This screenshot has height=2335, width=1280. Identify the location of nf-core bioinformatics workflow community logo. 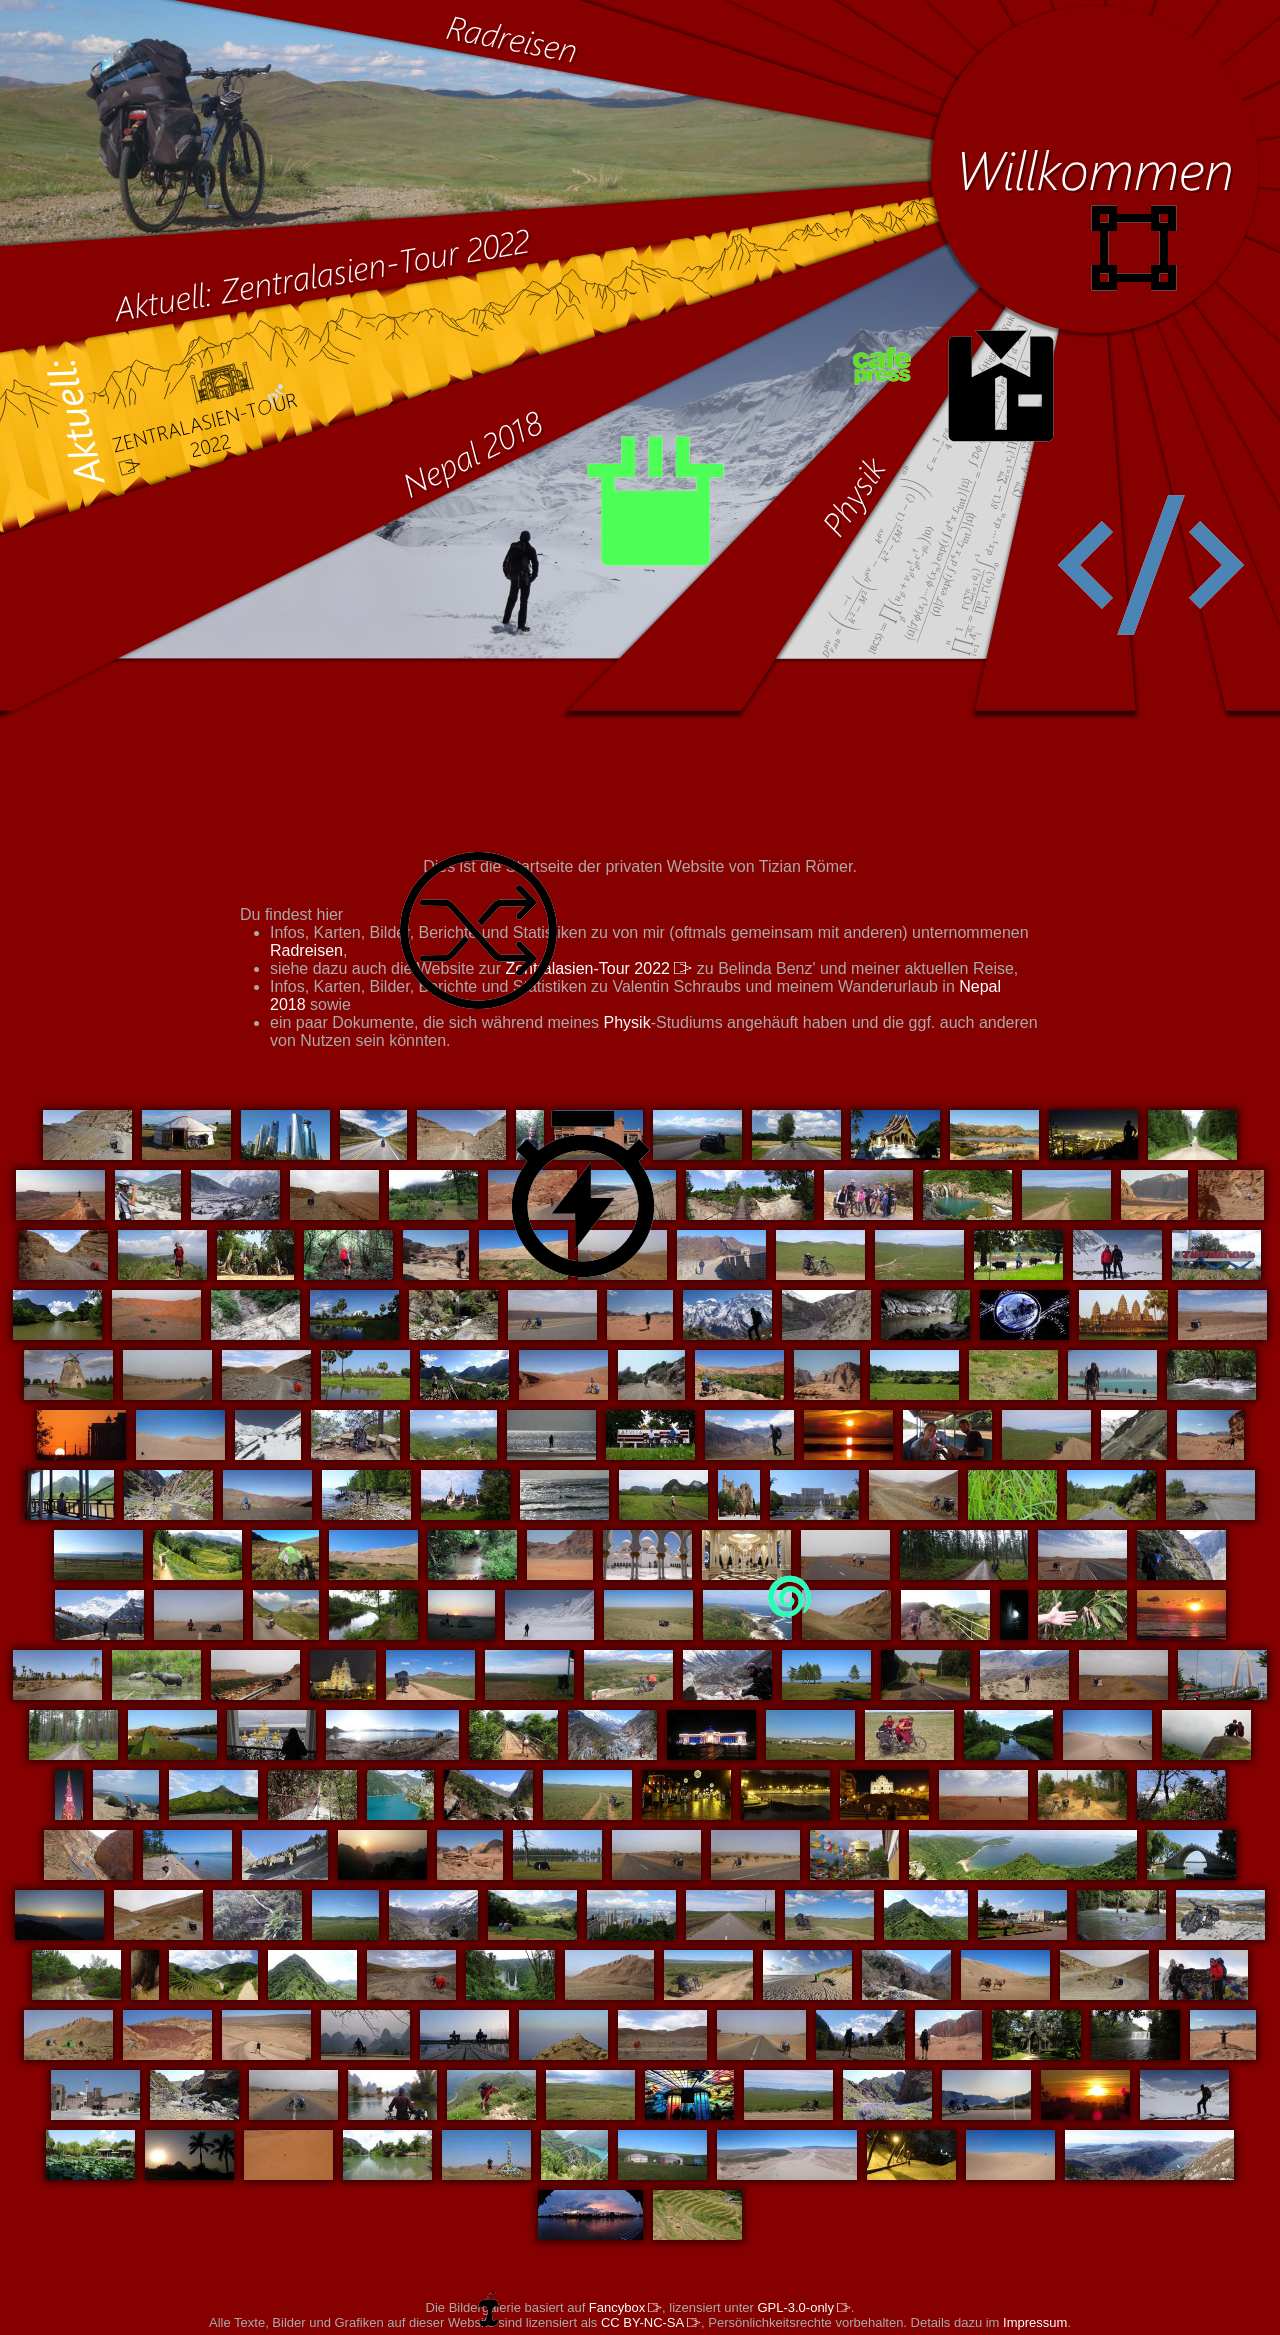
(488, 2309).